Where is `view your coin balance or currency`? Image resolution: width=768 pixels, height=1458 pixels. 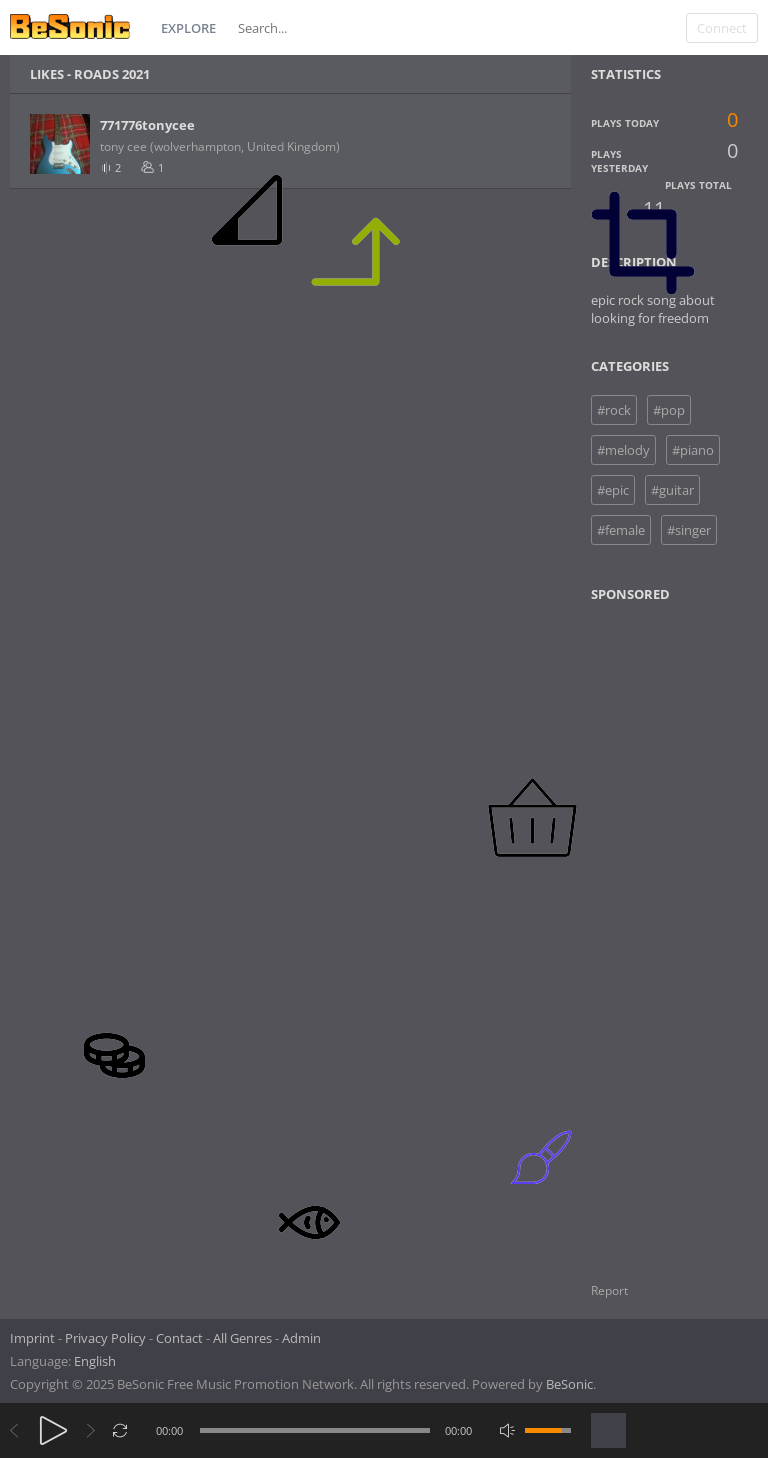 view your coin balance or currency is located at coordinates (114, 1055).